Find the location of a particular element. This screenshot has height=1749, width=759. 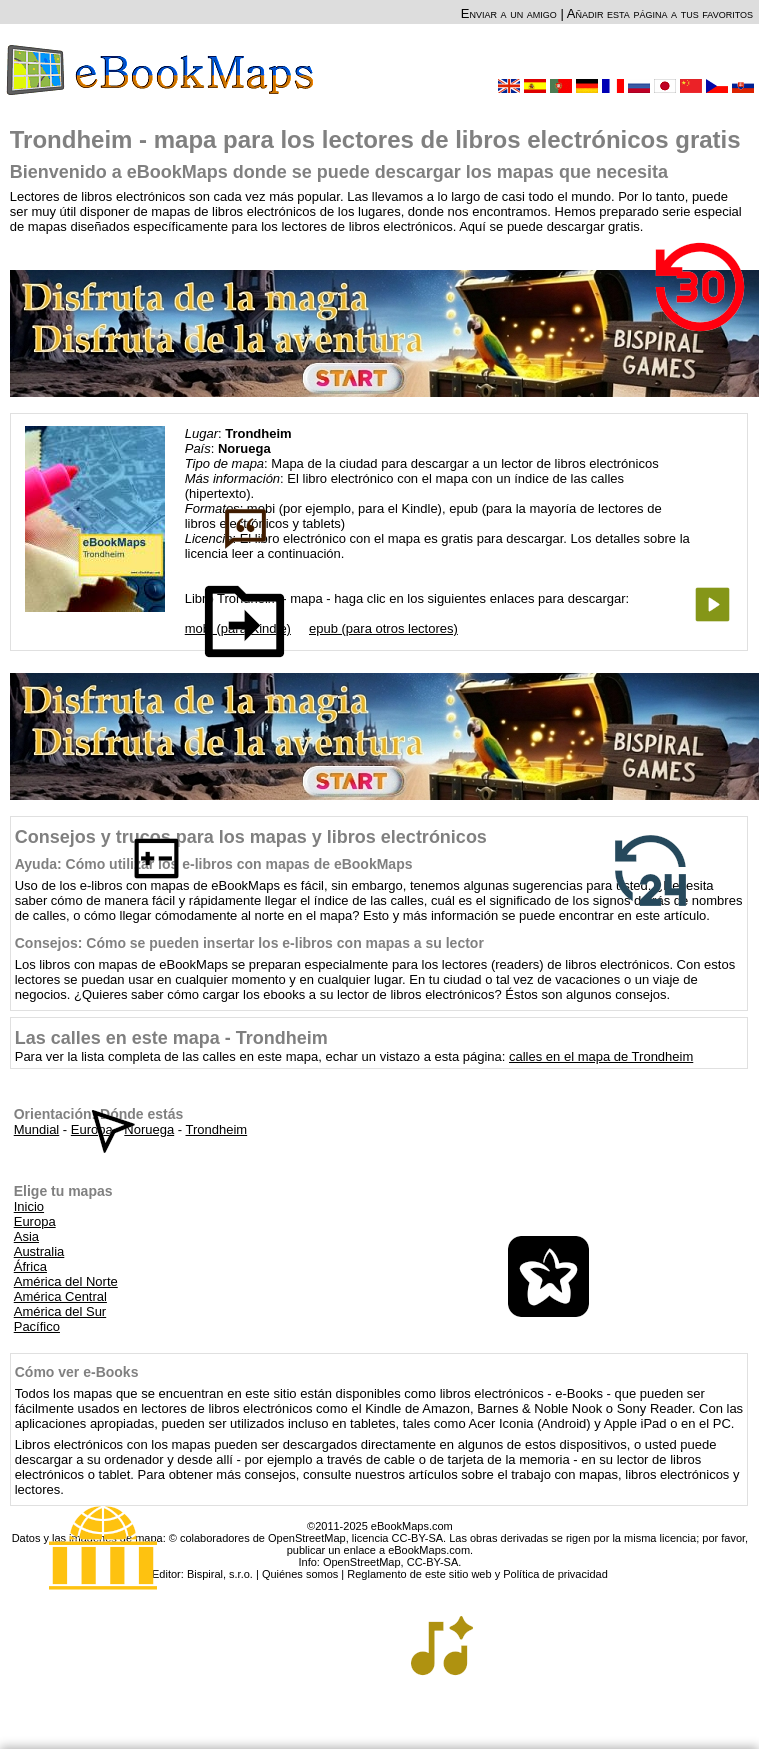

rewind 30 seconds is located at coordinates (700, 287).